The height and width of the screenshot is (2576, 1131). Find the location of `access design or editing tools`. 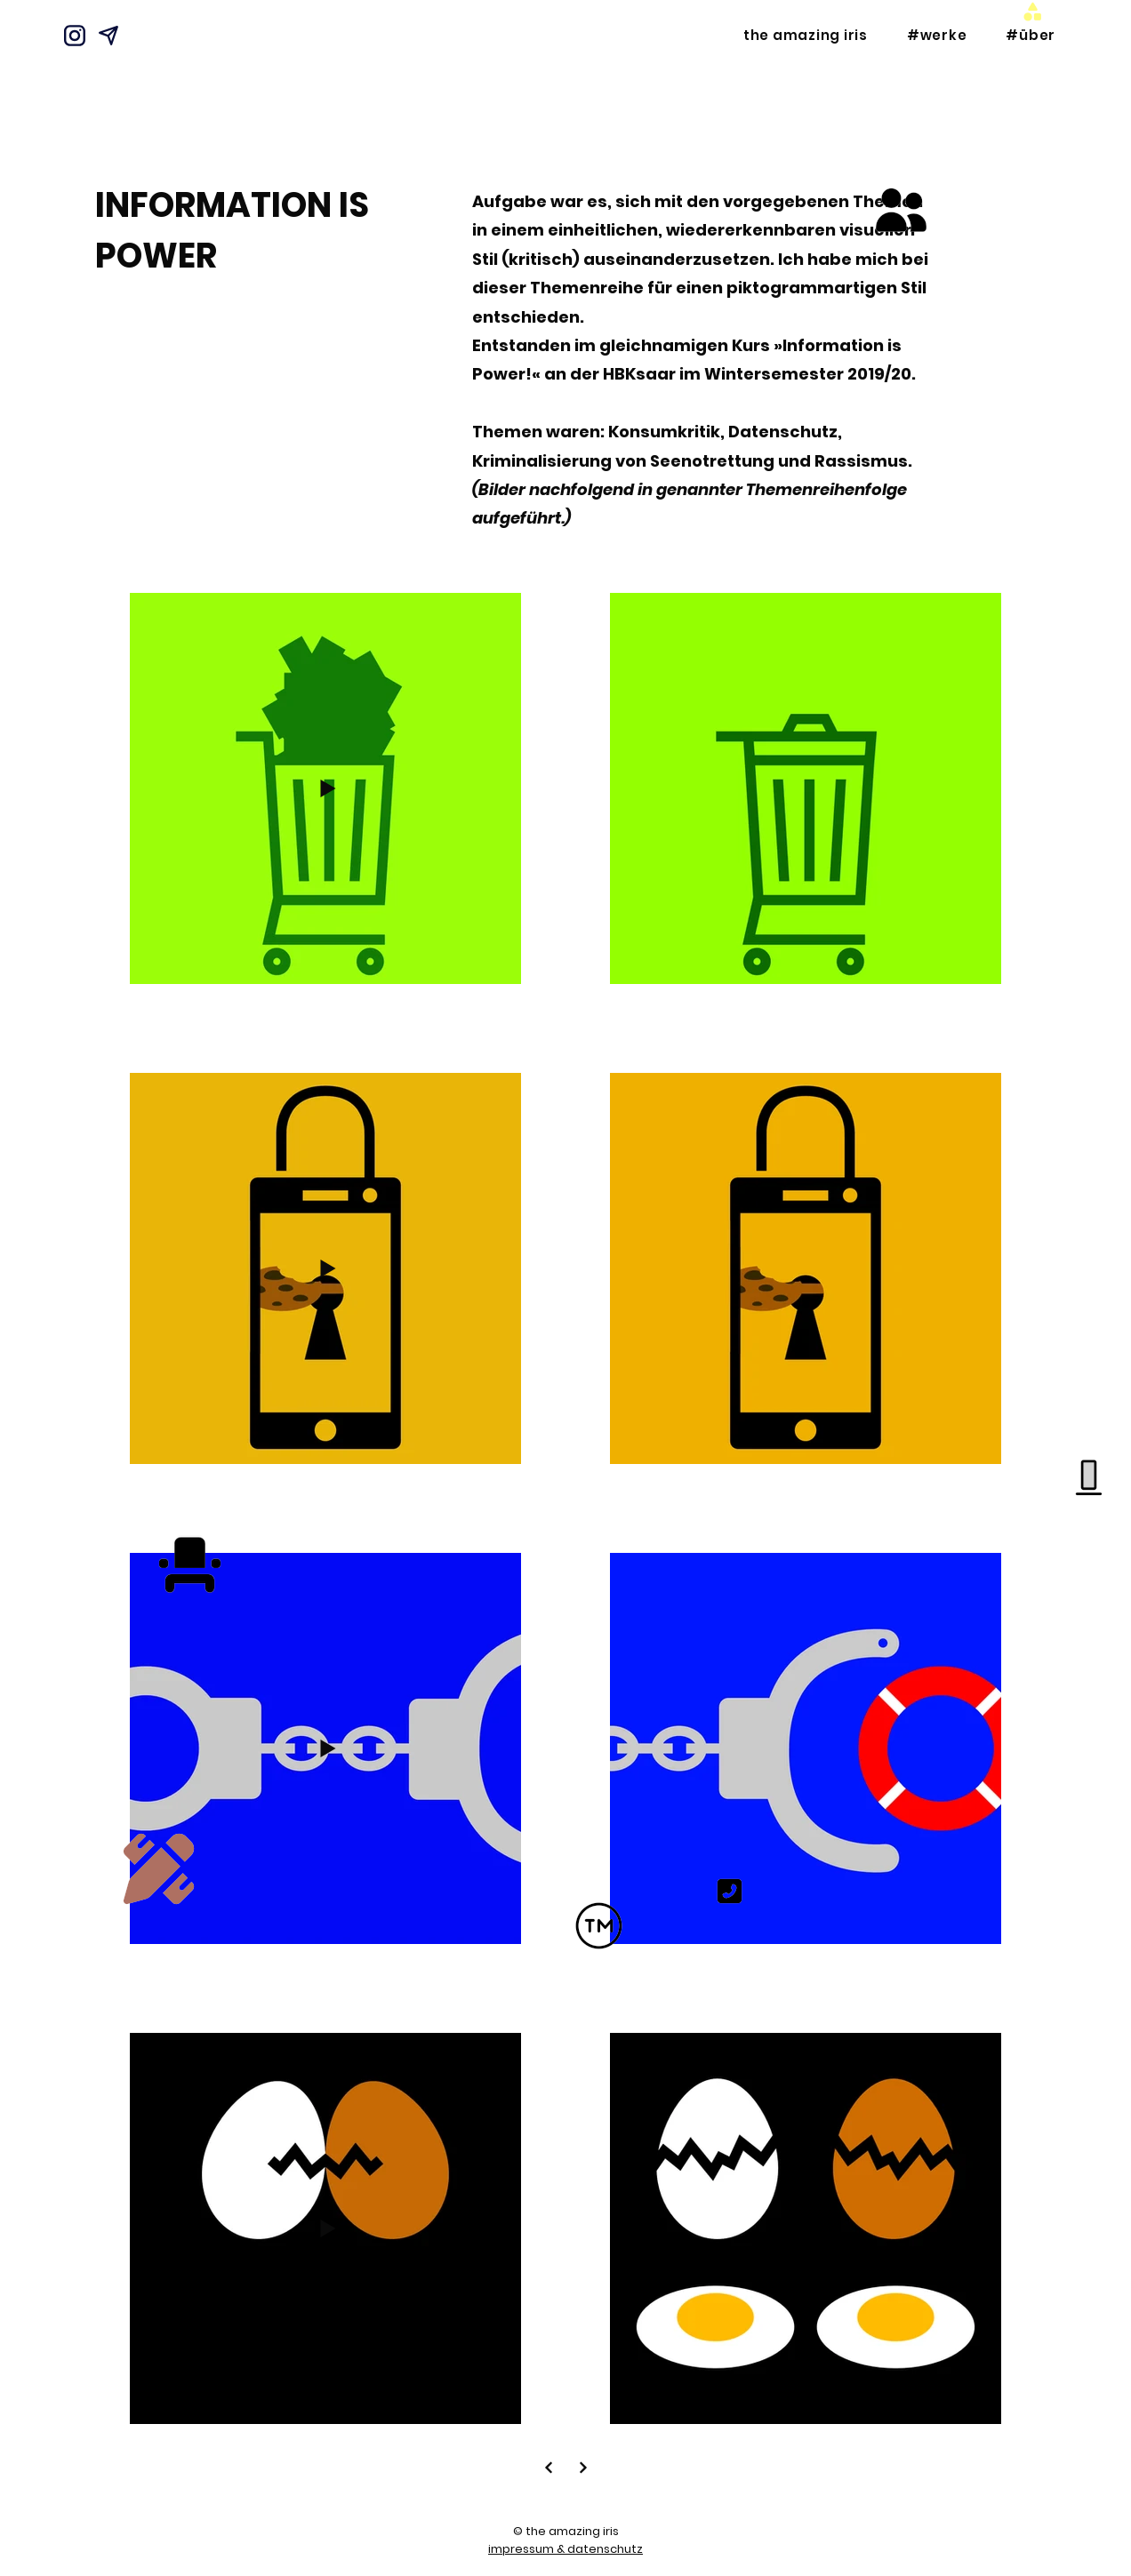

access design or editing tools is located at coordinates (158, 1868).